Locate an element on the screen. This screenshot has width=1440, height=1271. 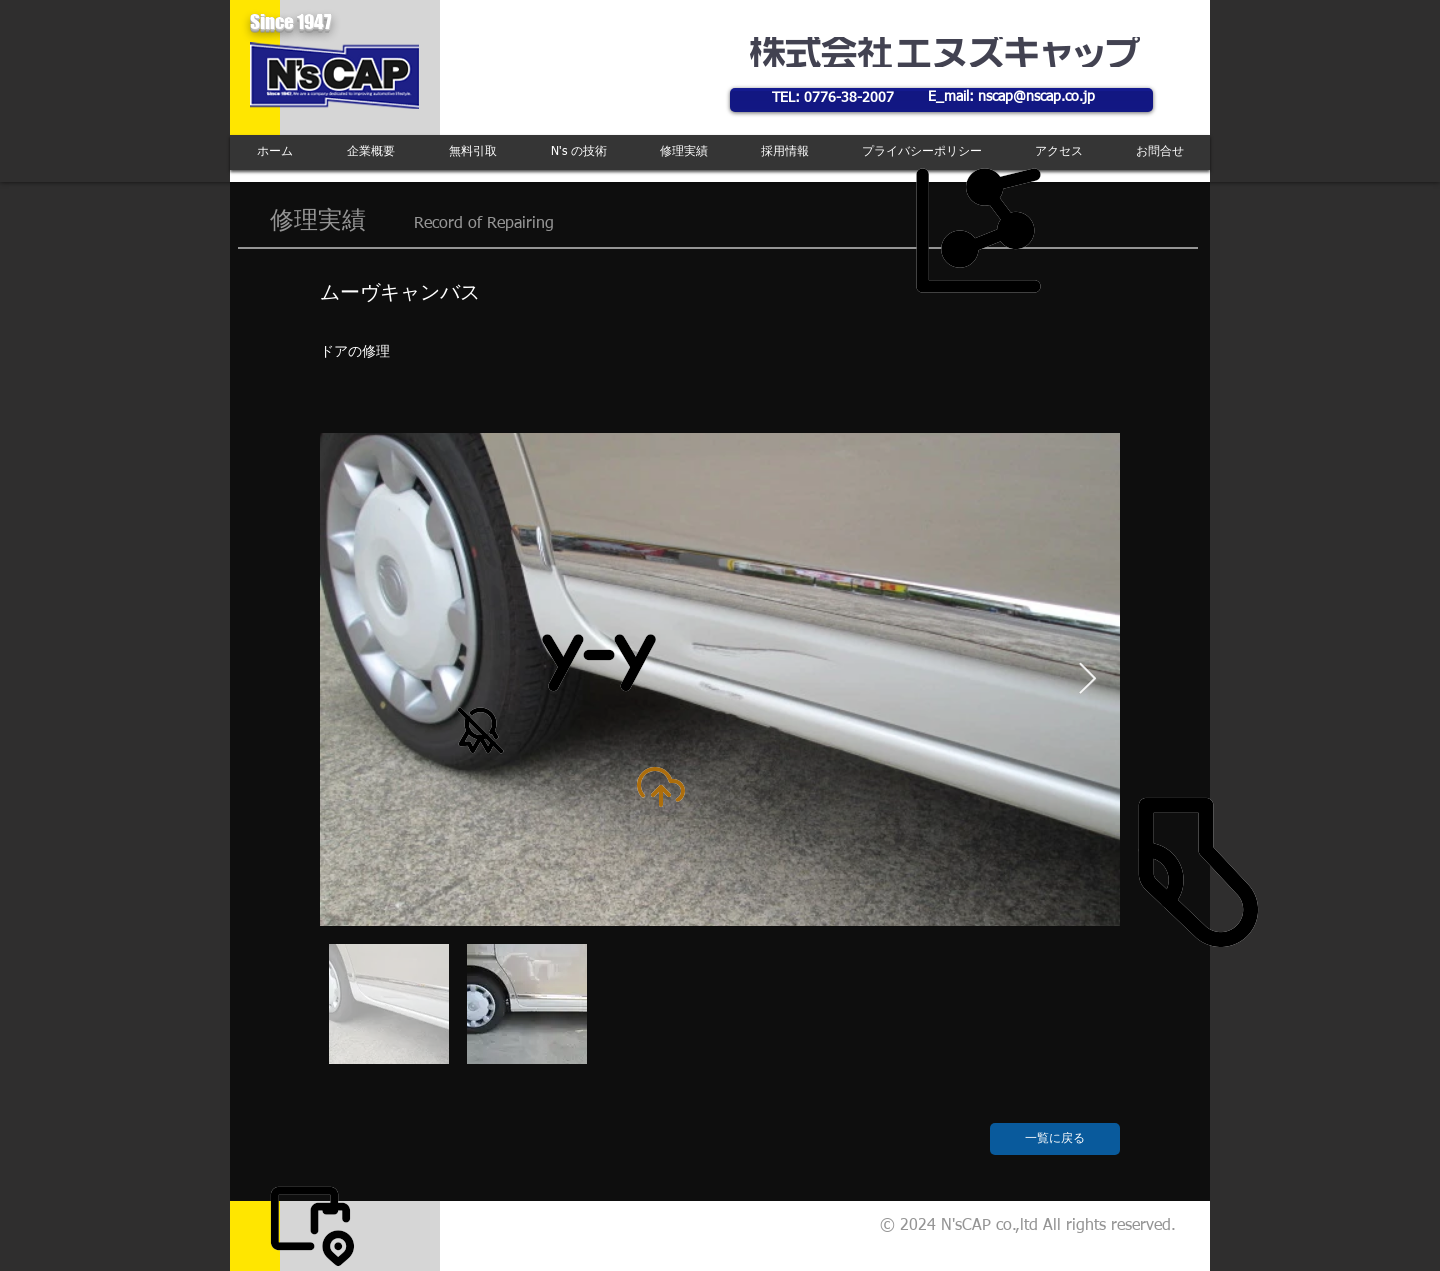
represents a mathematical subtraction operation (y minus y) is located at coordinates (599, 655).